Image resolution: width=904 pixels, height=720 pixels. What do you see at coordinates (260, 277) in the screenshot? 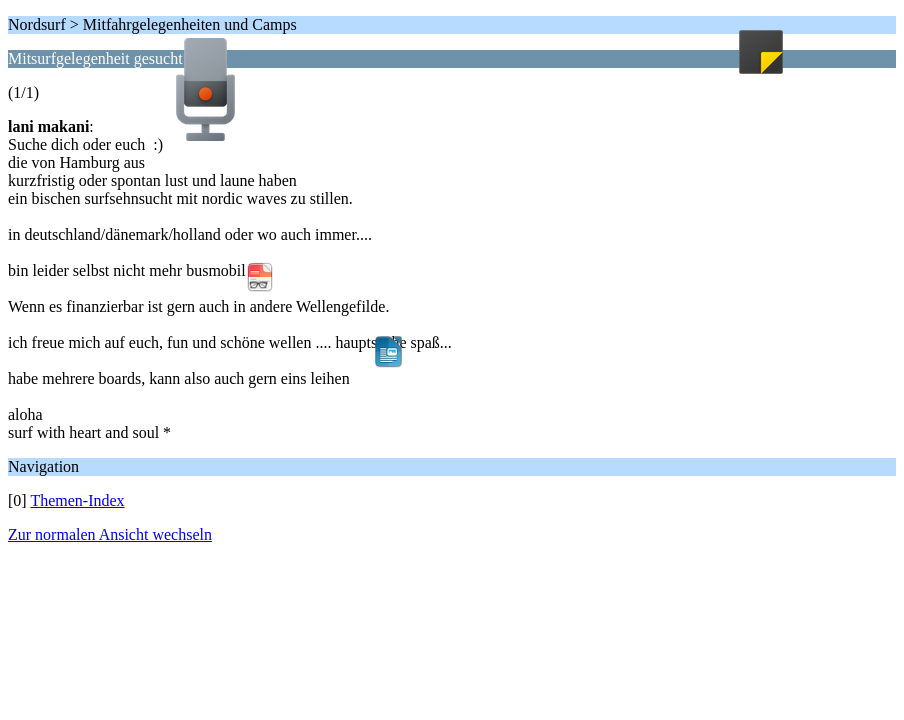
I see `open the papers reference management app` at bounding box center [260, 277].